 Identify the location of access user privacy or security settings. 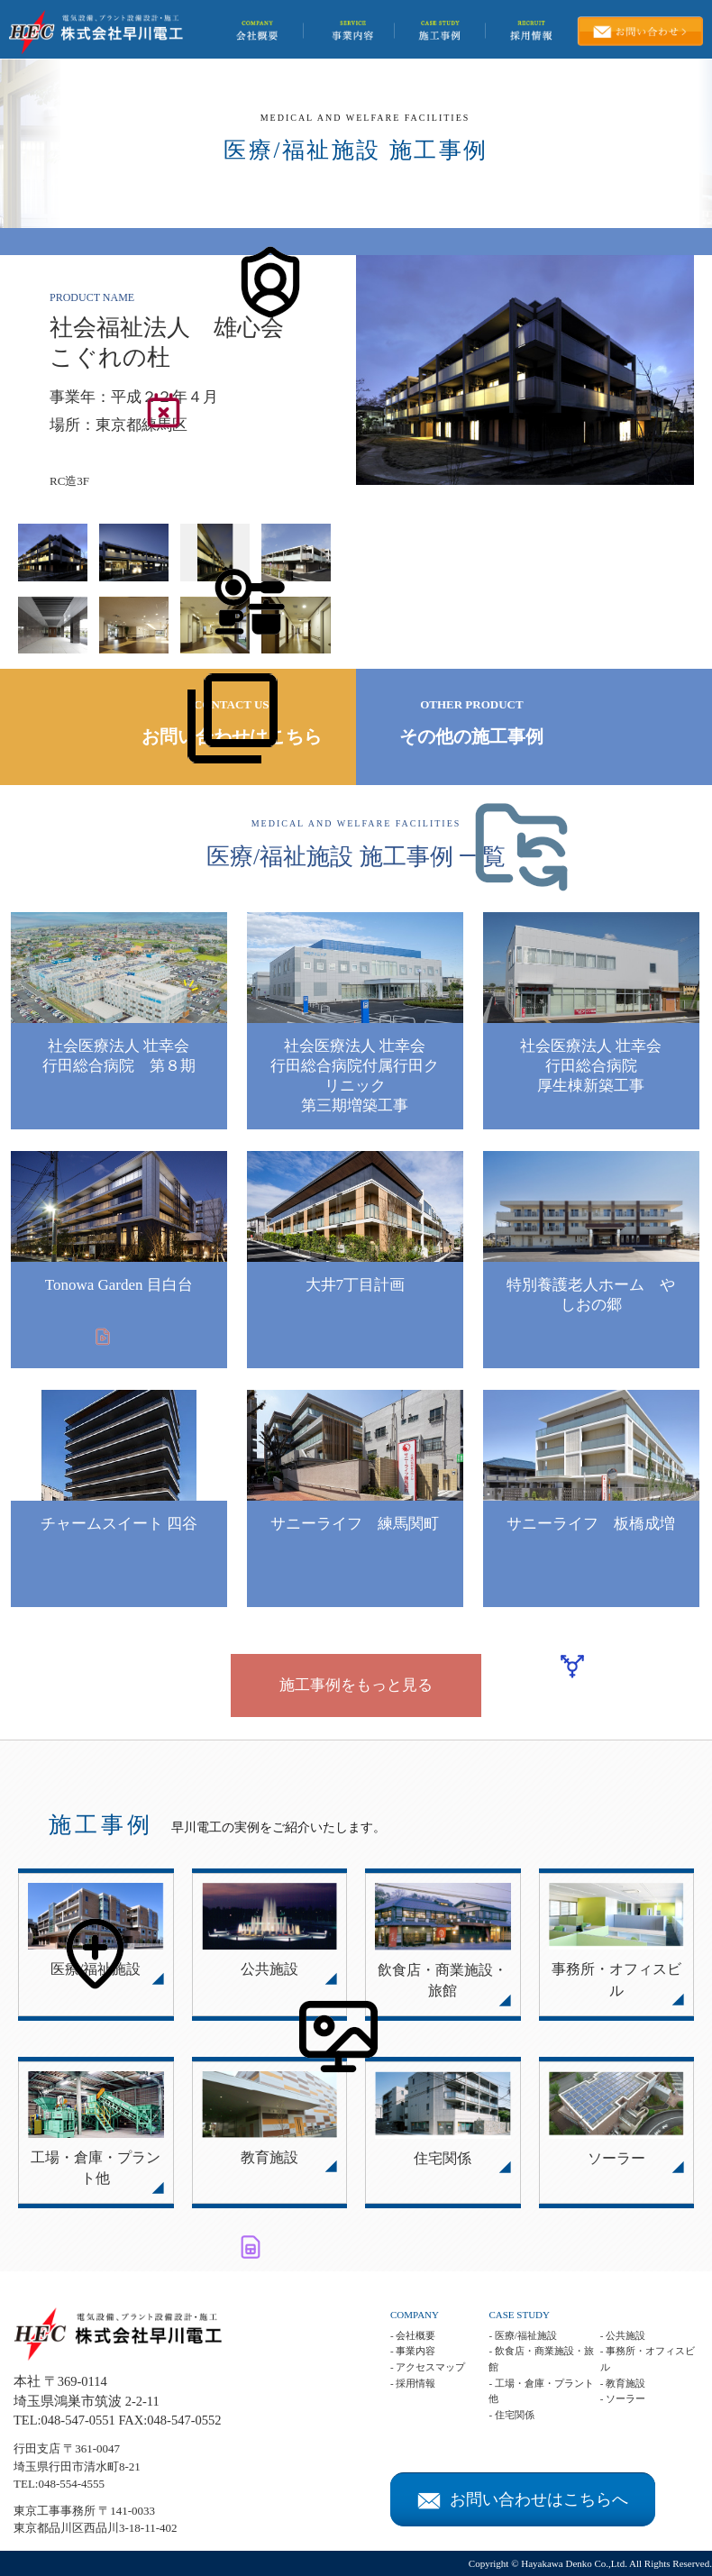
(270, 282).